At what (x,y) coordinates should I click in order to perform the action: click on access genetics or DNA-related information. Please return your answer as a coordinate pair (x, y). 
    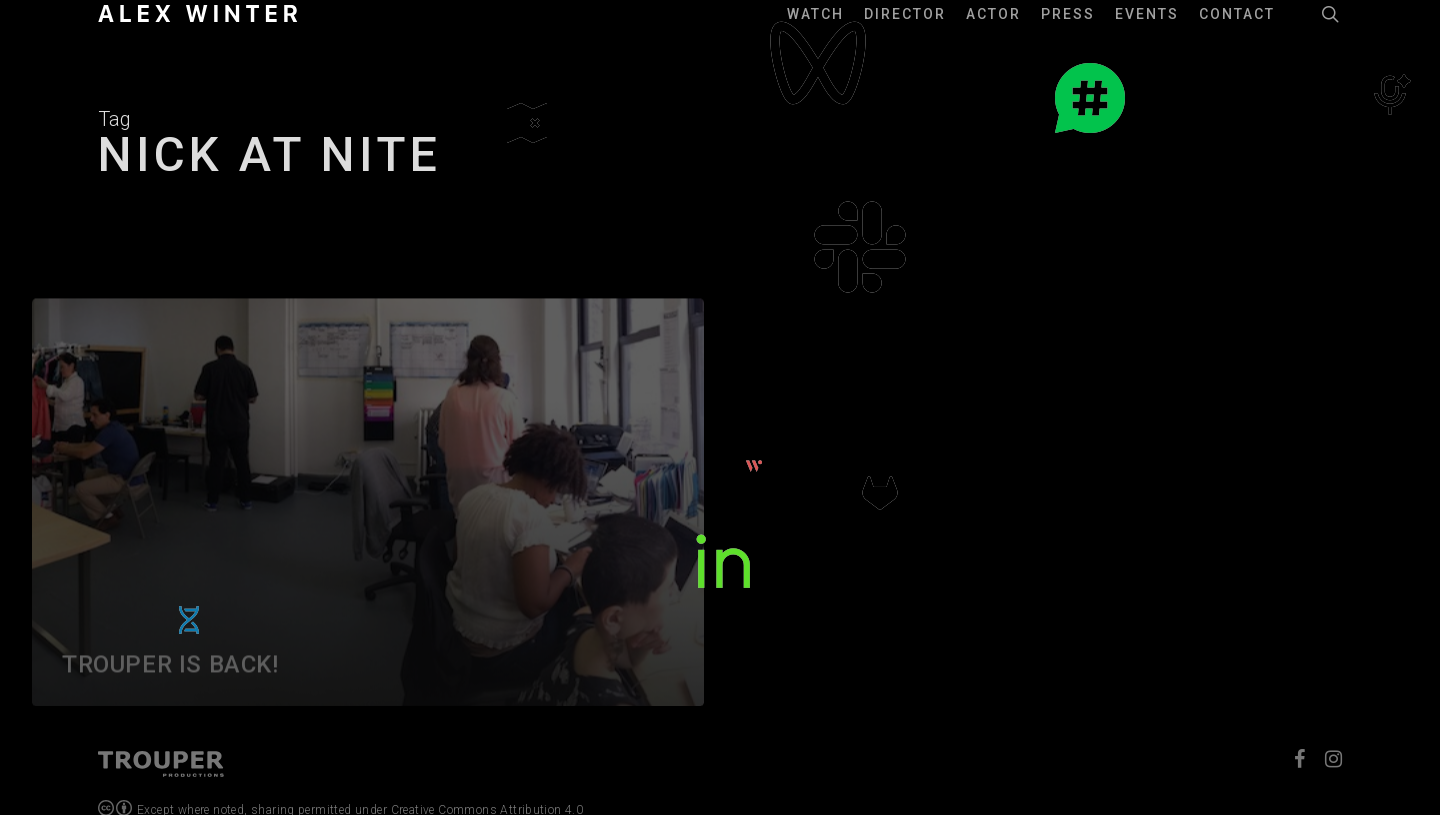
    Looking at the image, I should click on (189, 620).